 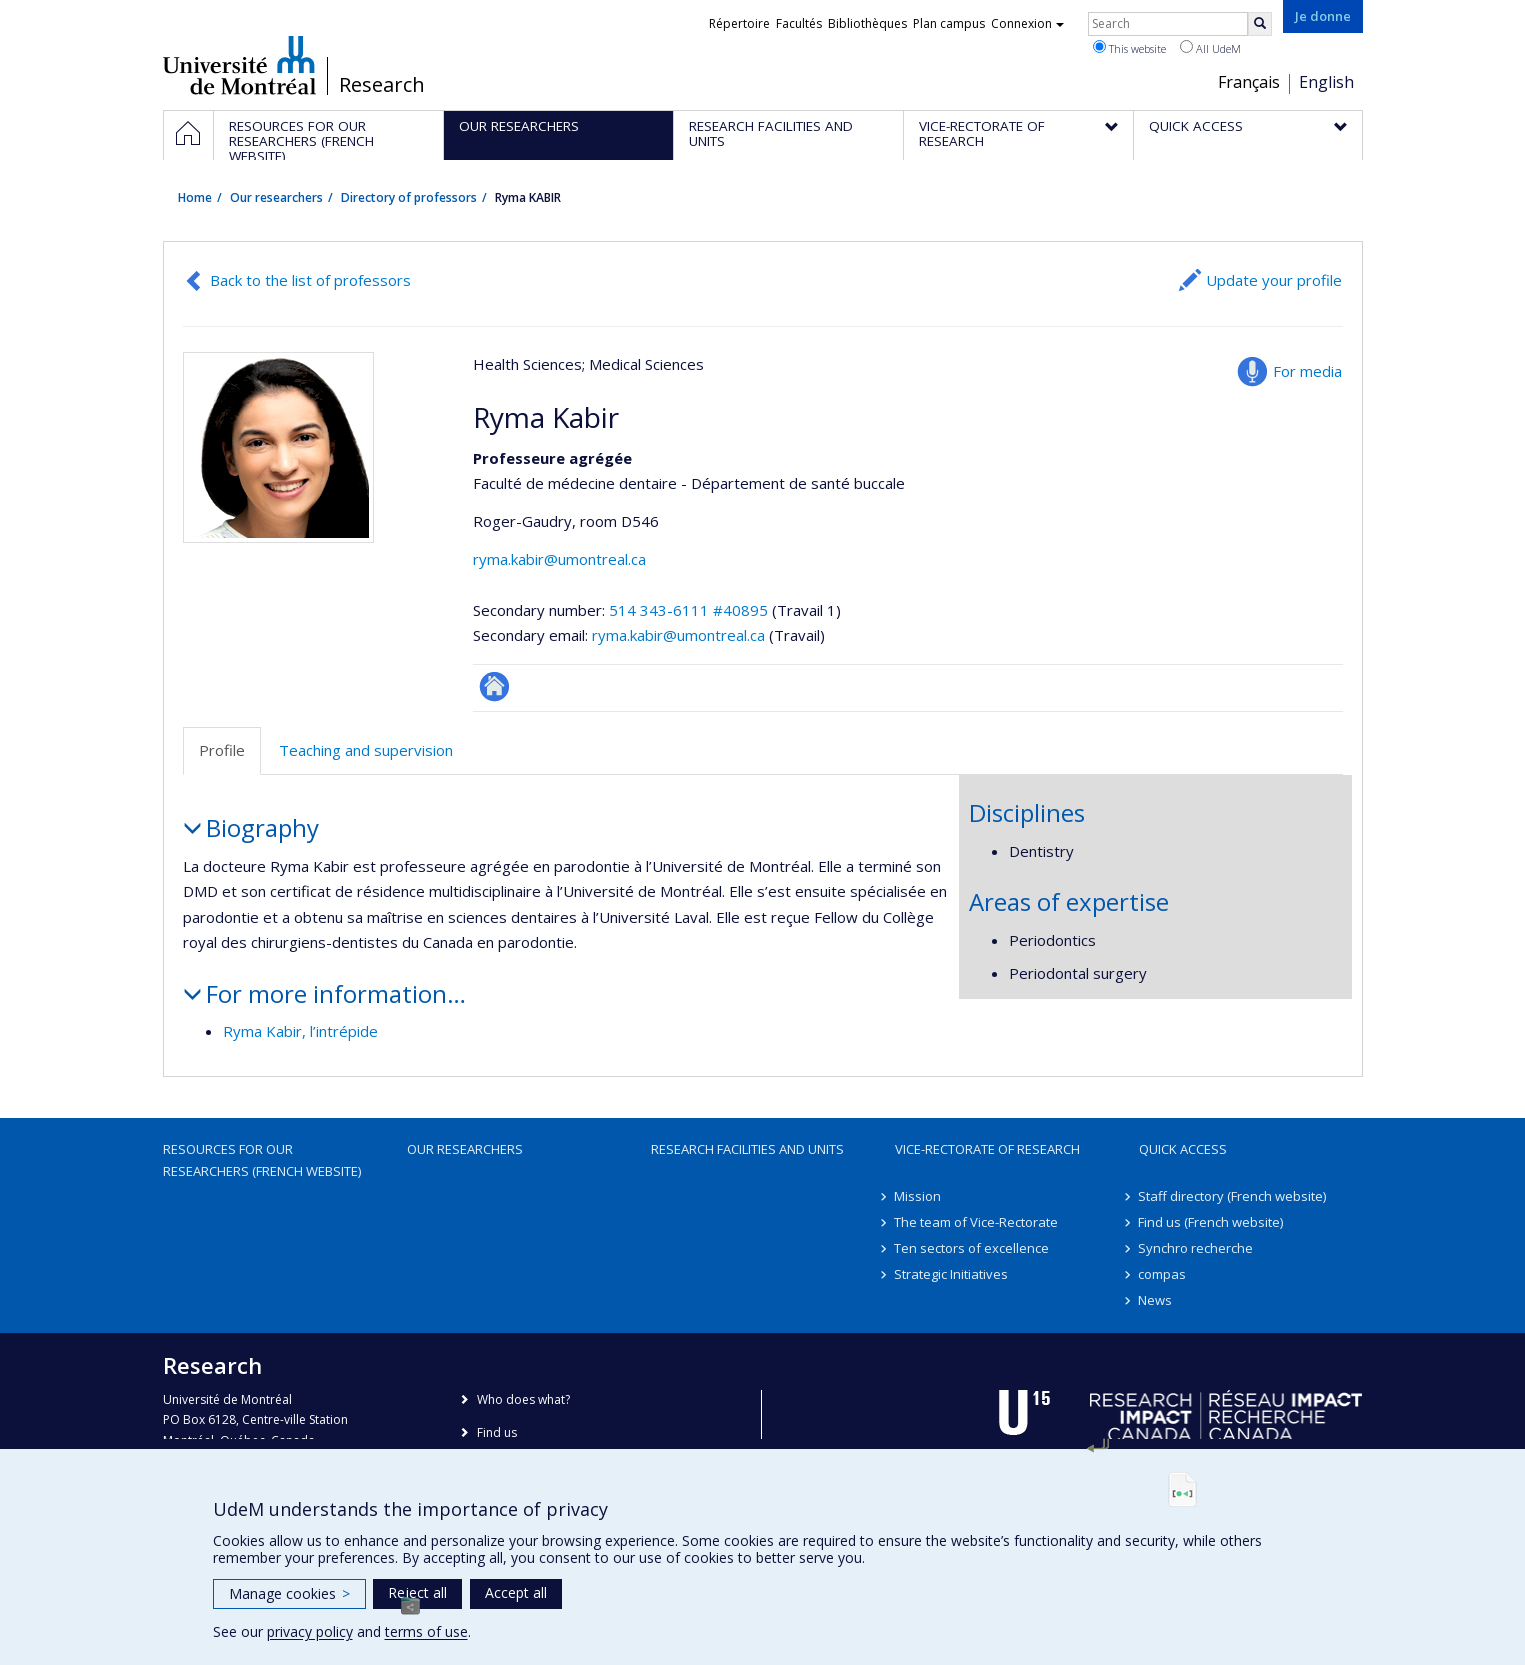 I want to click on a systemd unit configuration file, so click(x=1182, y=1489).